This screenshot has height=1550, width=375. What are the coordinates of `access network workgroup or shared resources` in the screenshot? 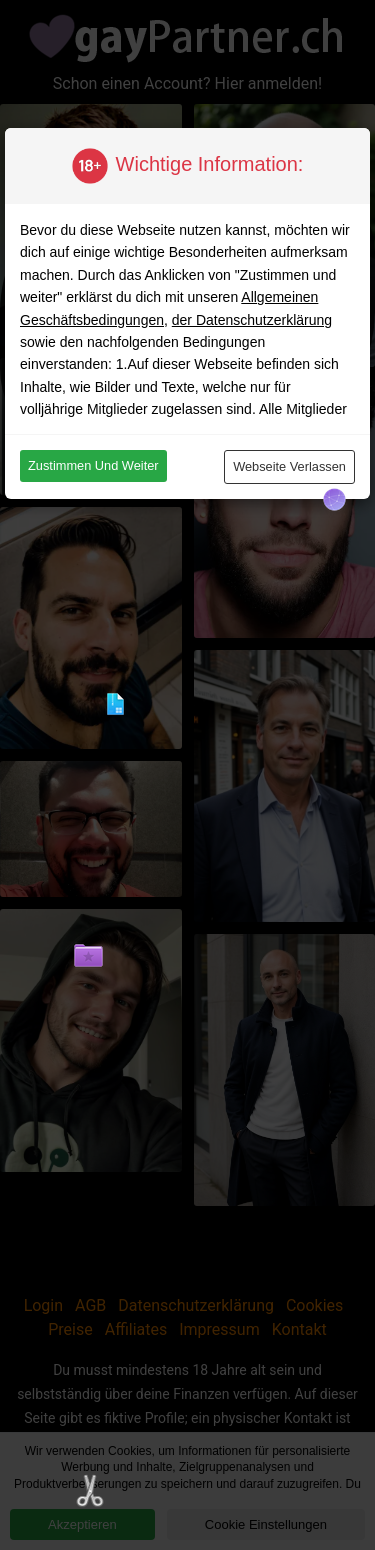 It's located at (334, 499).